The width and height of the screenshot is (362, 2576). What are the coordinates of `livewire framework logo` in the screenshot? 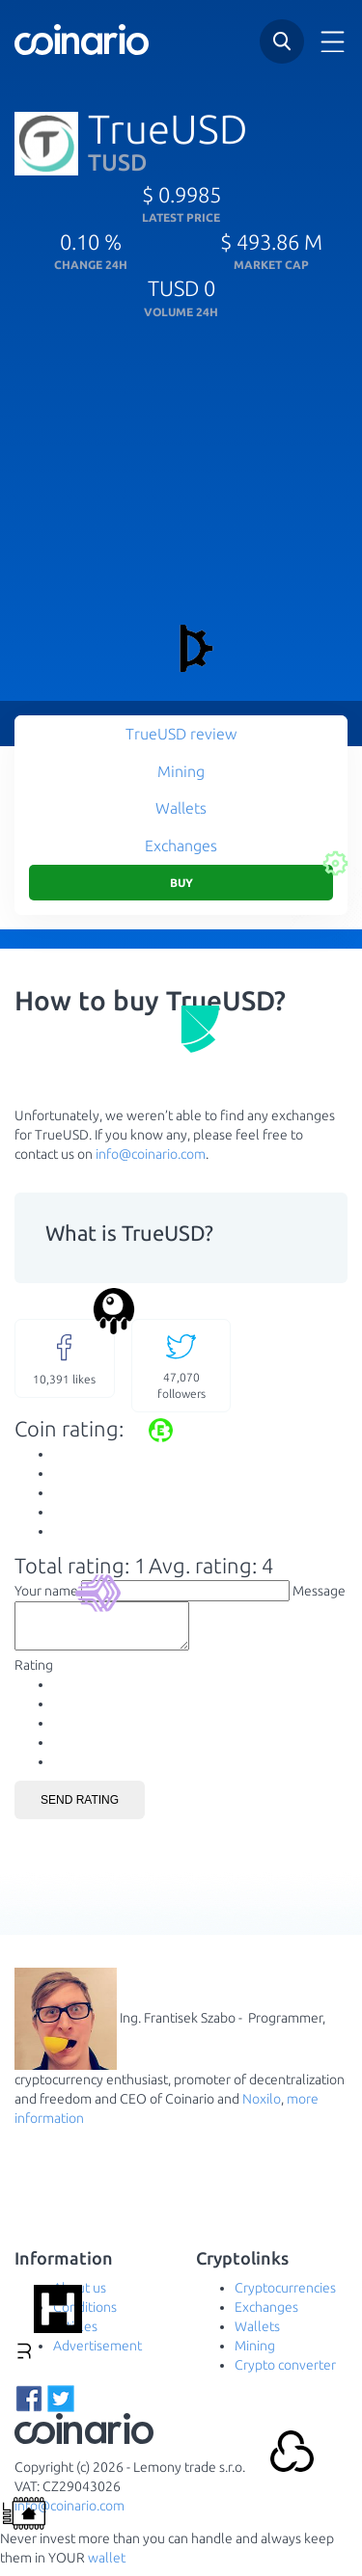 It's located at (114, 1311).